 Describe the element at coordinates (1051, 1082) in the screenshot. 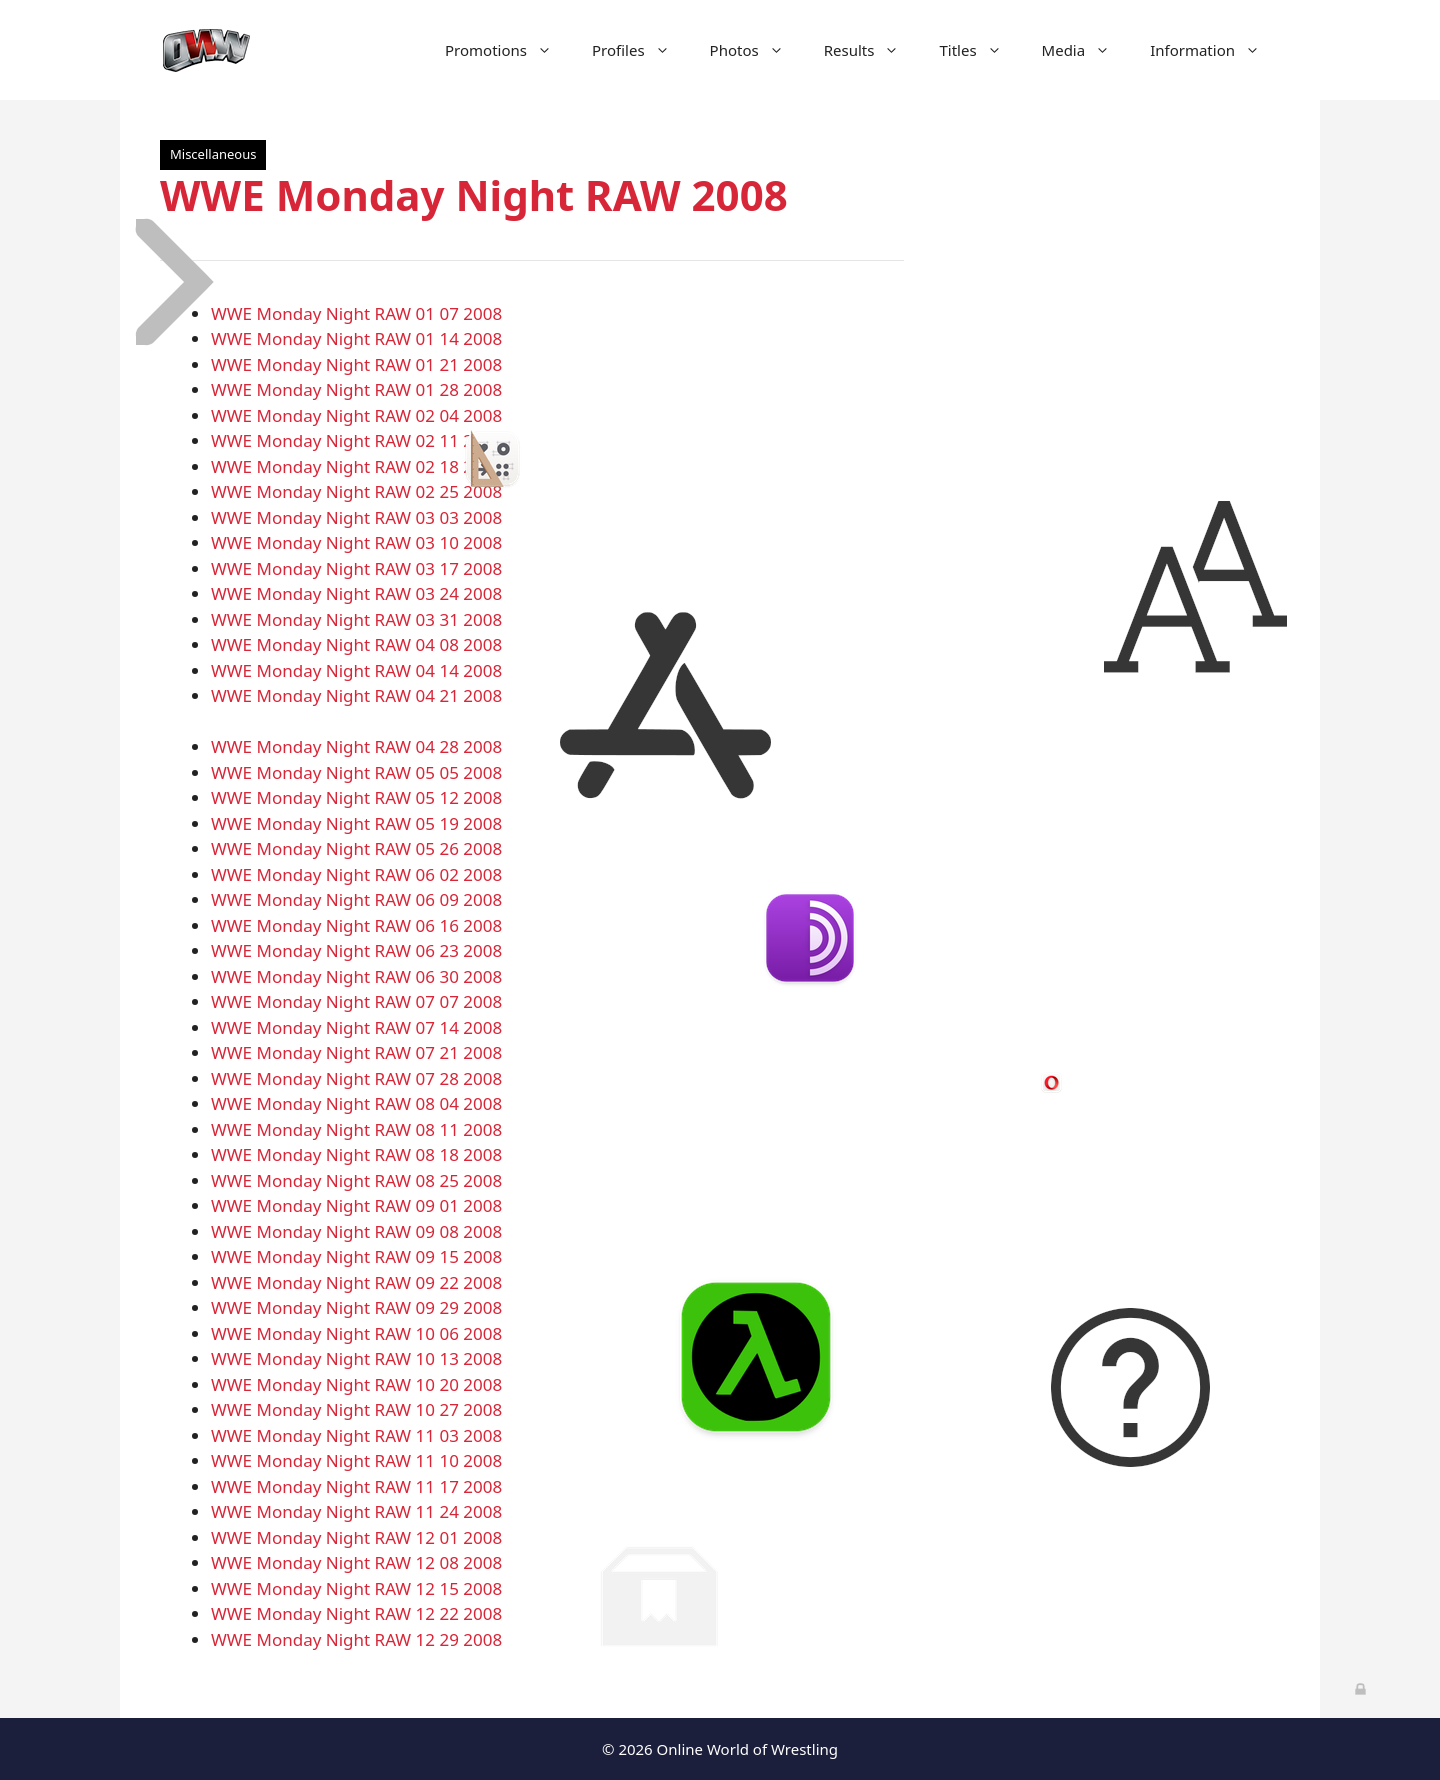

I see `open the opera web browser` at that location.